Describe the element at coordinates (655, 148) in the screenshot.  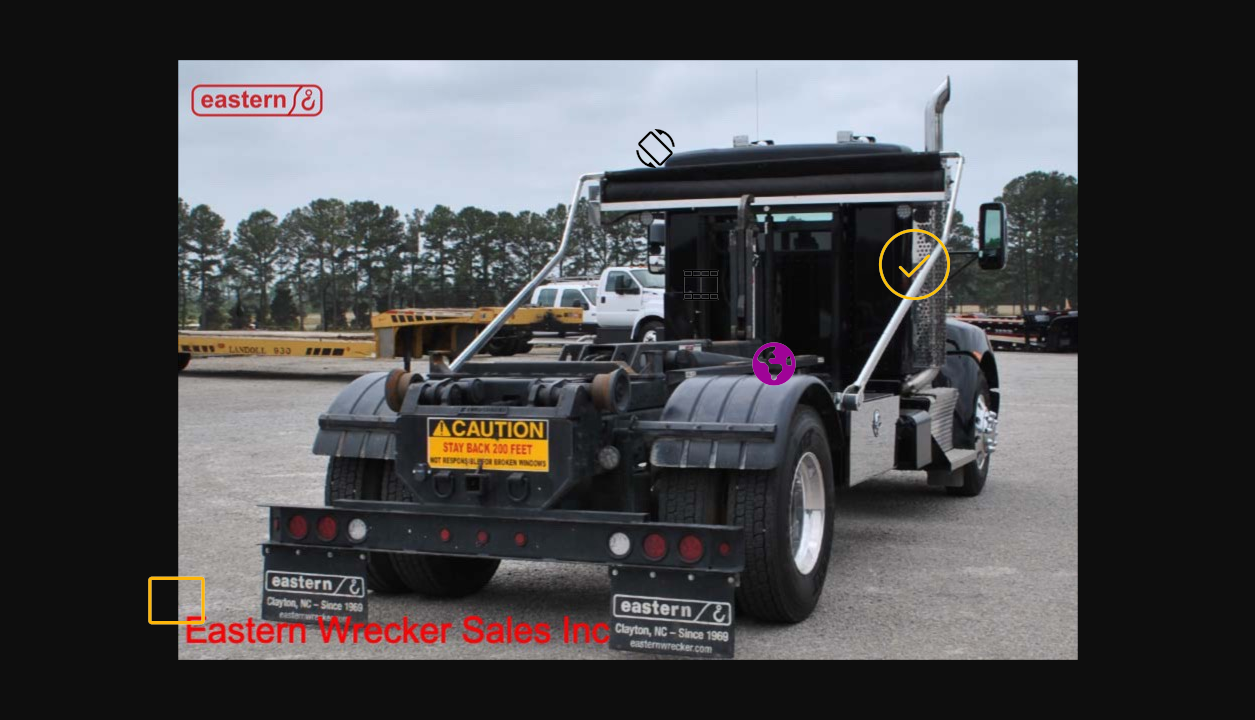
I see `rotate screen orientation` at that location.